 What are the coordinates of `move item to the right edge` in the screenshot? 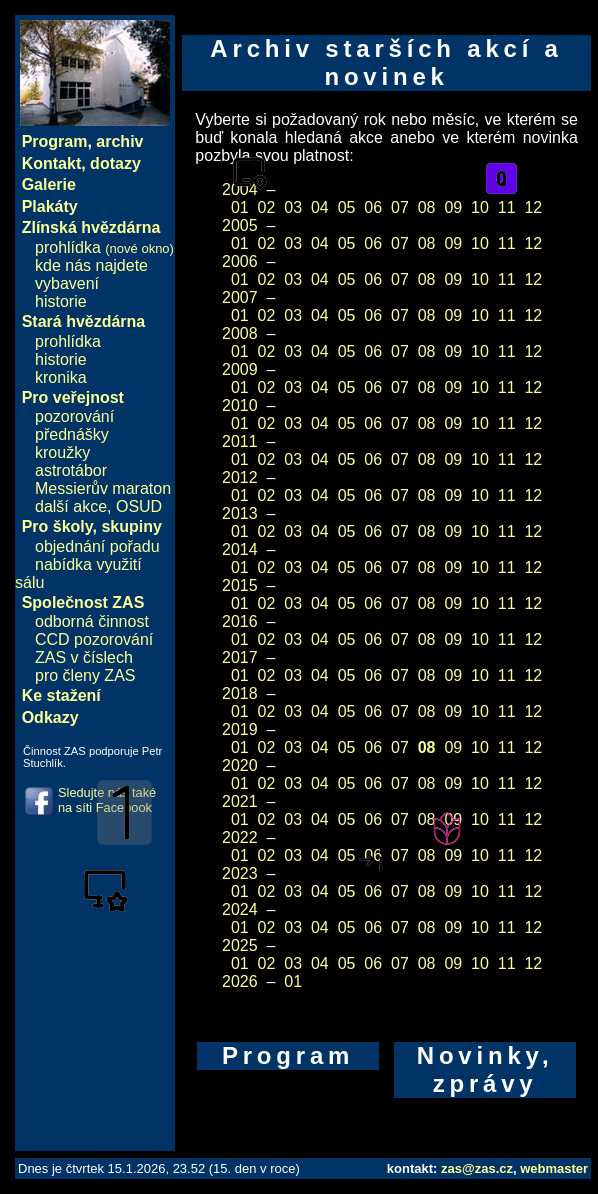 It's located at (370, 859).